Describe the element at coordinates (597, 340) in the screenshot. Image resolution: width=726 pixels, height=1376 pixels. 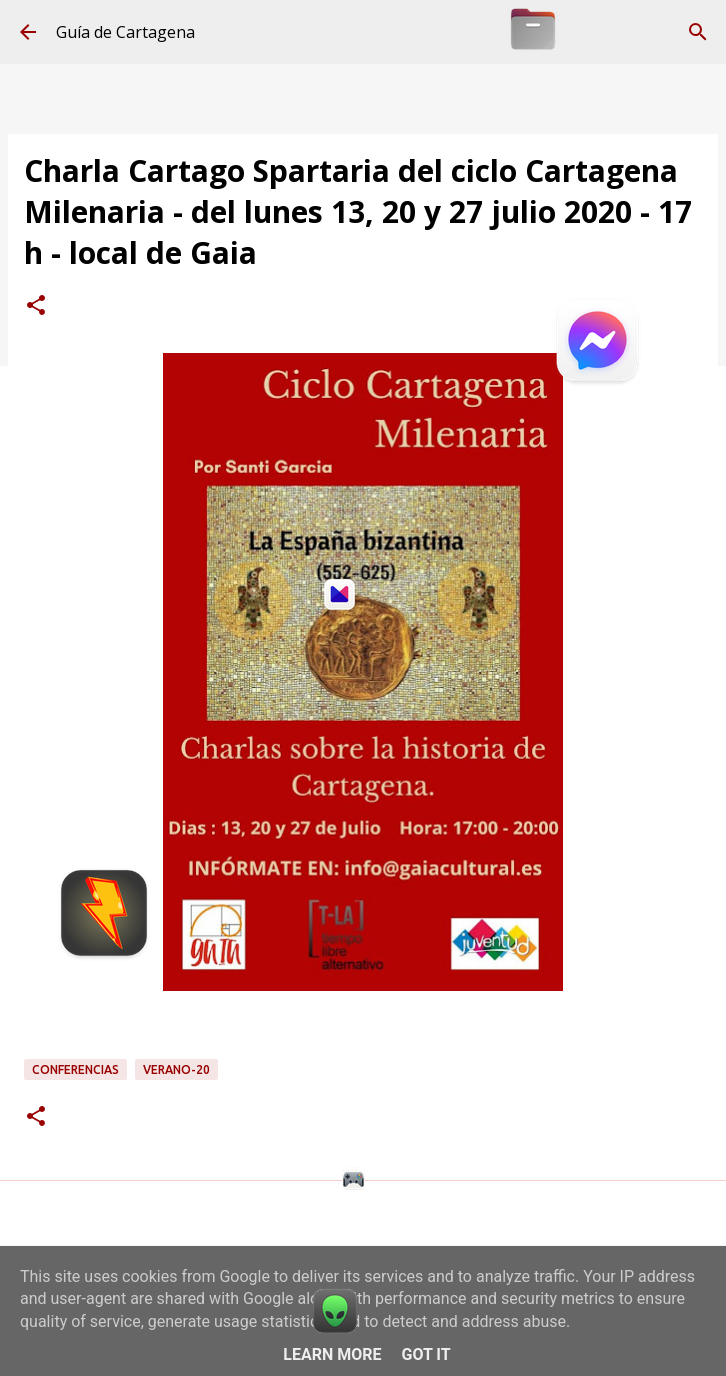
I see `open caprine, a third-party facebook messenger client` at that location.